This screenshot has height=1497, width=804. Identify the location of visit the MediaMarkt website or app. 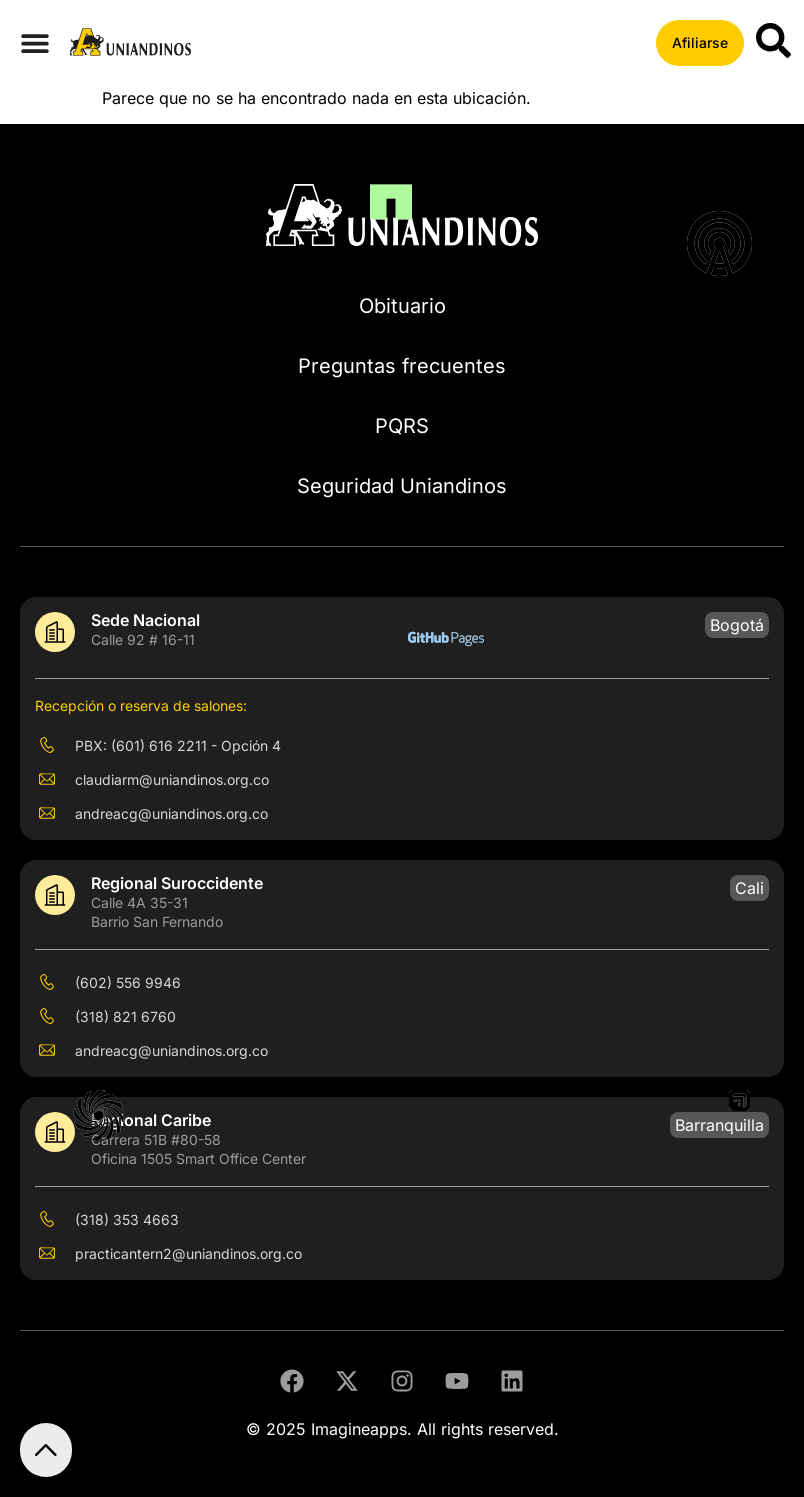
(98, 1115).